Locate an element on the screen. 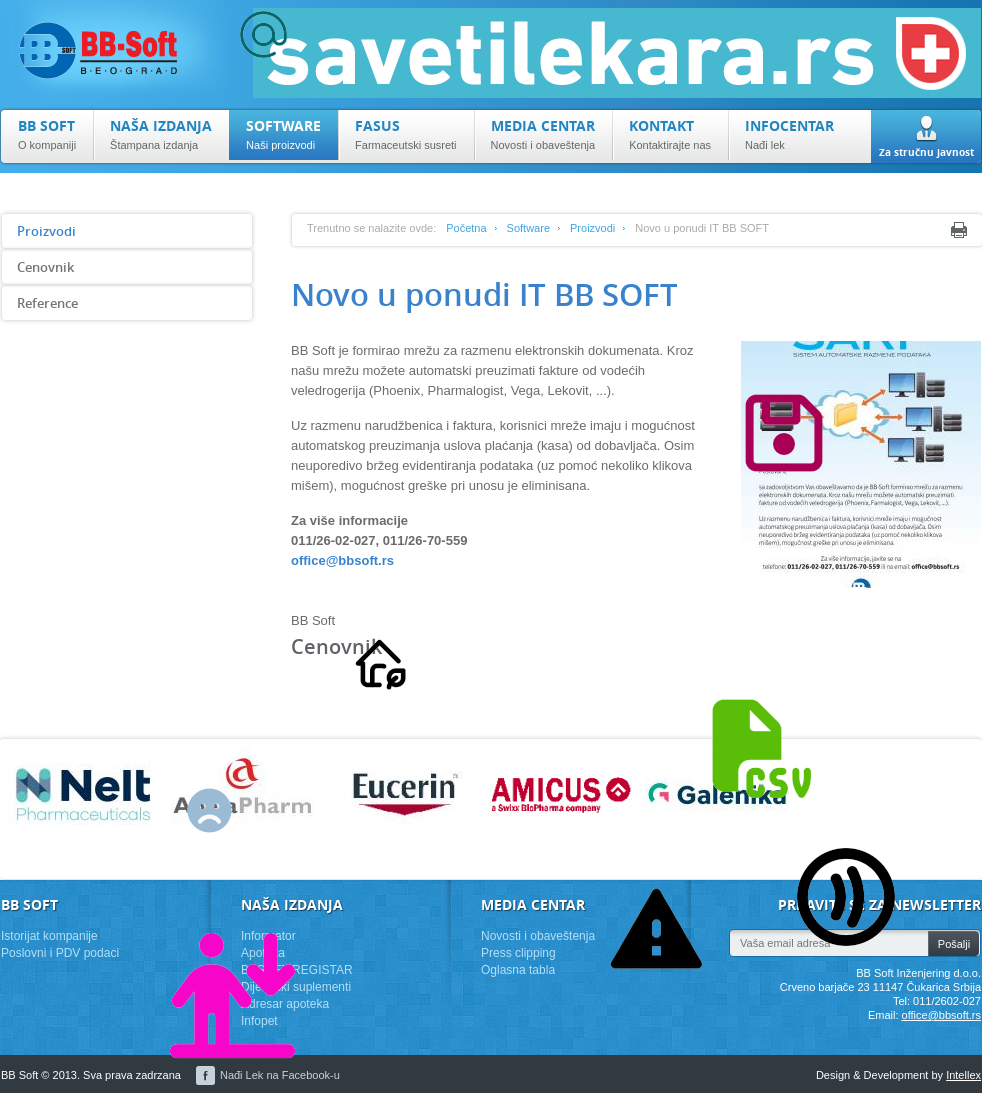  tap to pay with contactless payment is located at coordinates (846, 897).